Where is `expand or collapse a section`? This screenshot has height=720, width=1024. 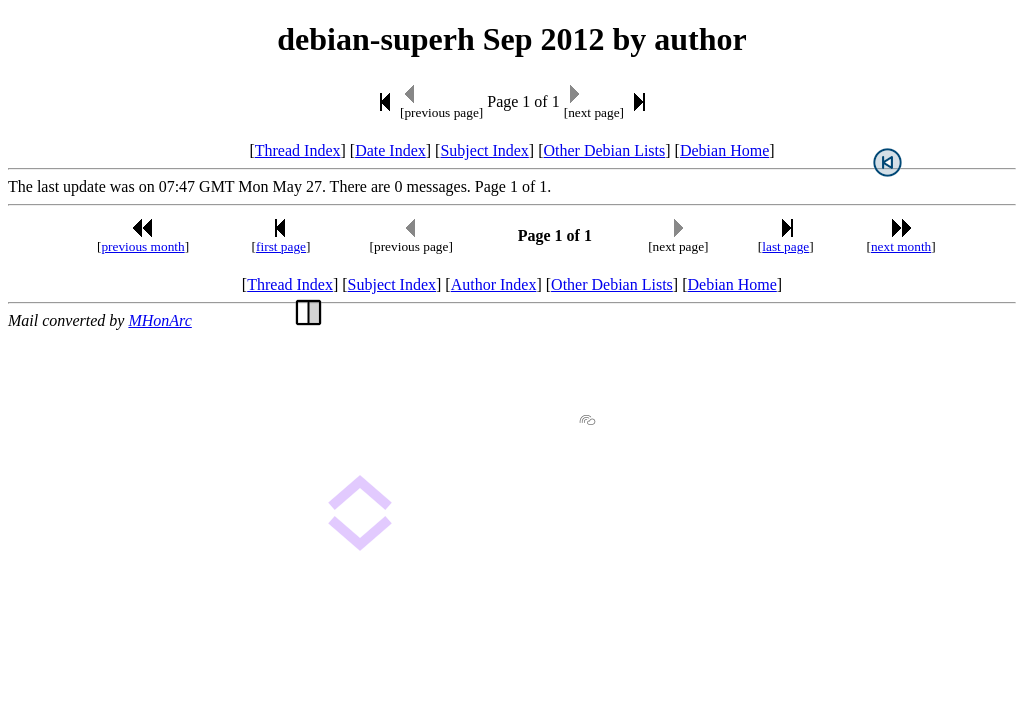 expand or collapse a section is located at coordinates (360, 513).